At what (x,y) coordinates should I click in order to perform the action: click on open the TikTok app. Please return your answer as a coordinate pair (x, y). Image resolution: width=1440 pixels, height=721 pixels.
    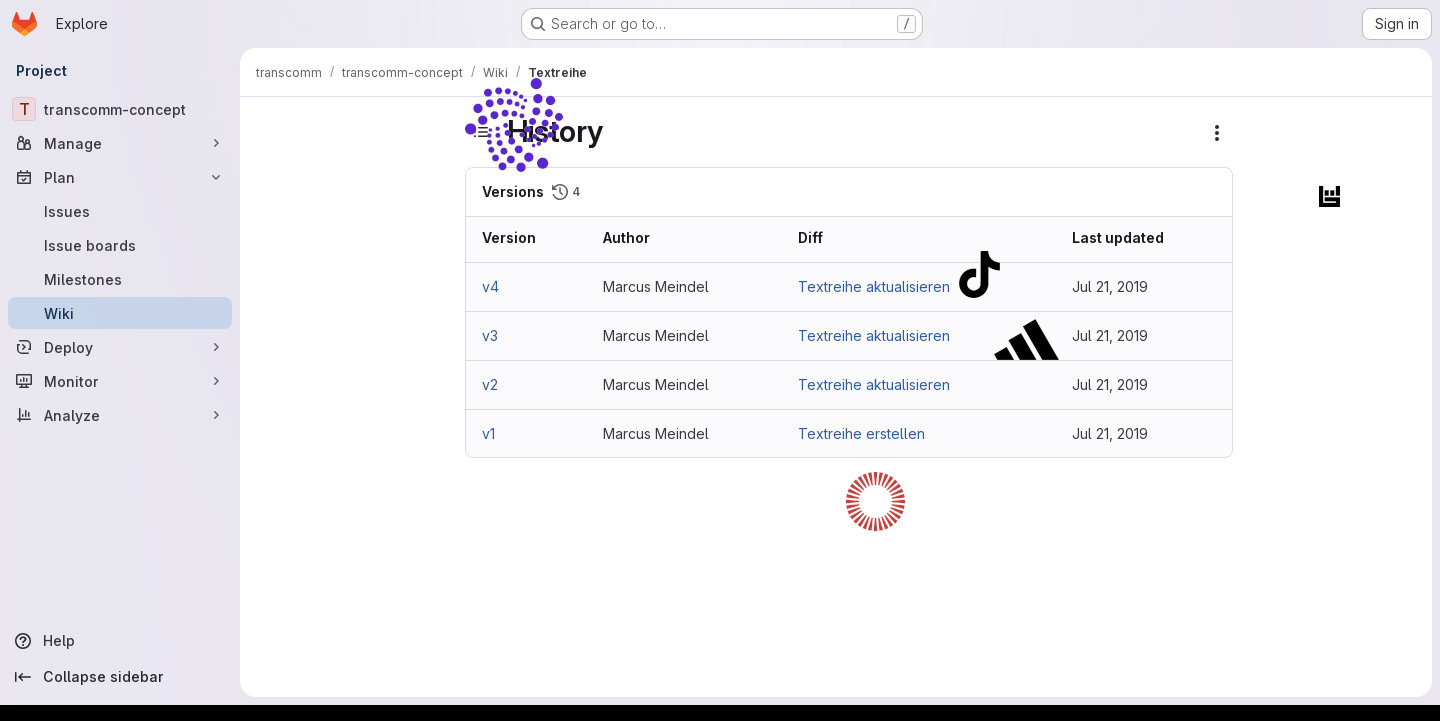
    Looking at the image, I should click on (979, 274).